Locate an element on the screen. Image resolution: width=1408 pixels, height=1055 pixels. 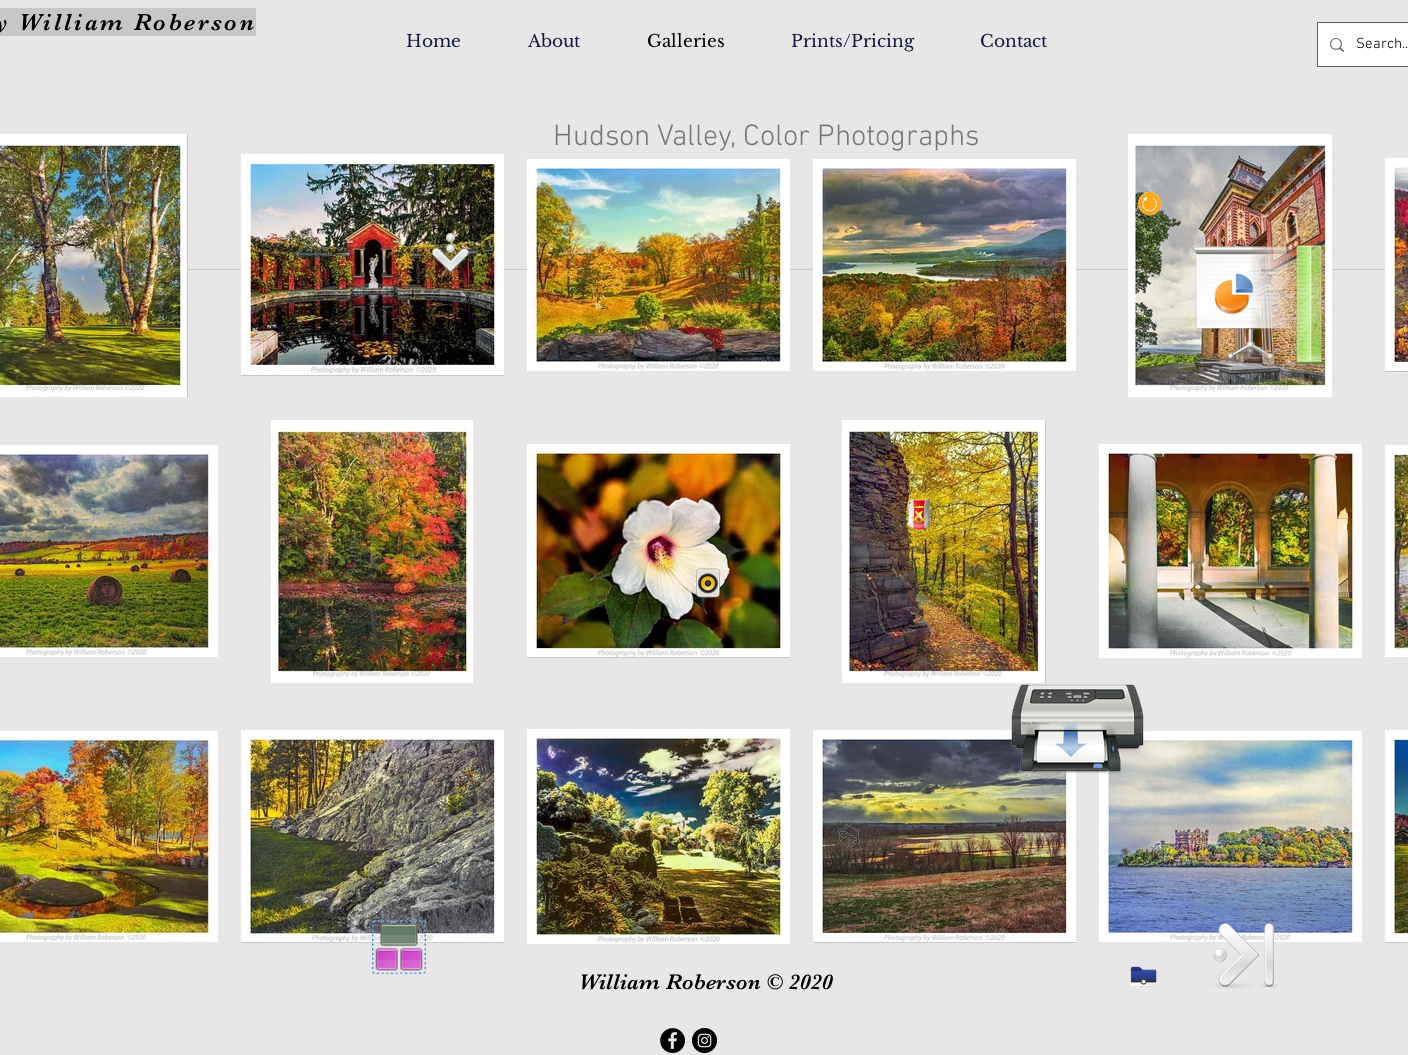
reboot or restart the system is located at coordinates (1150, 204).